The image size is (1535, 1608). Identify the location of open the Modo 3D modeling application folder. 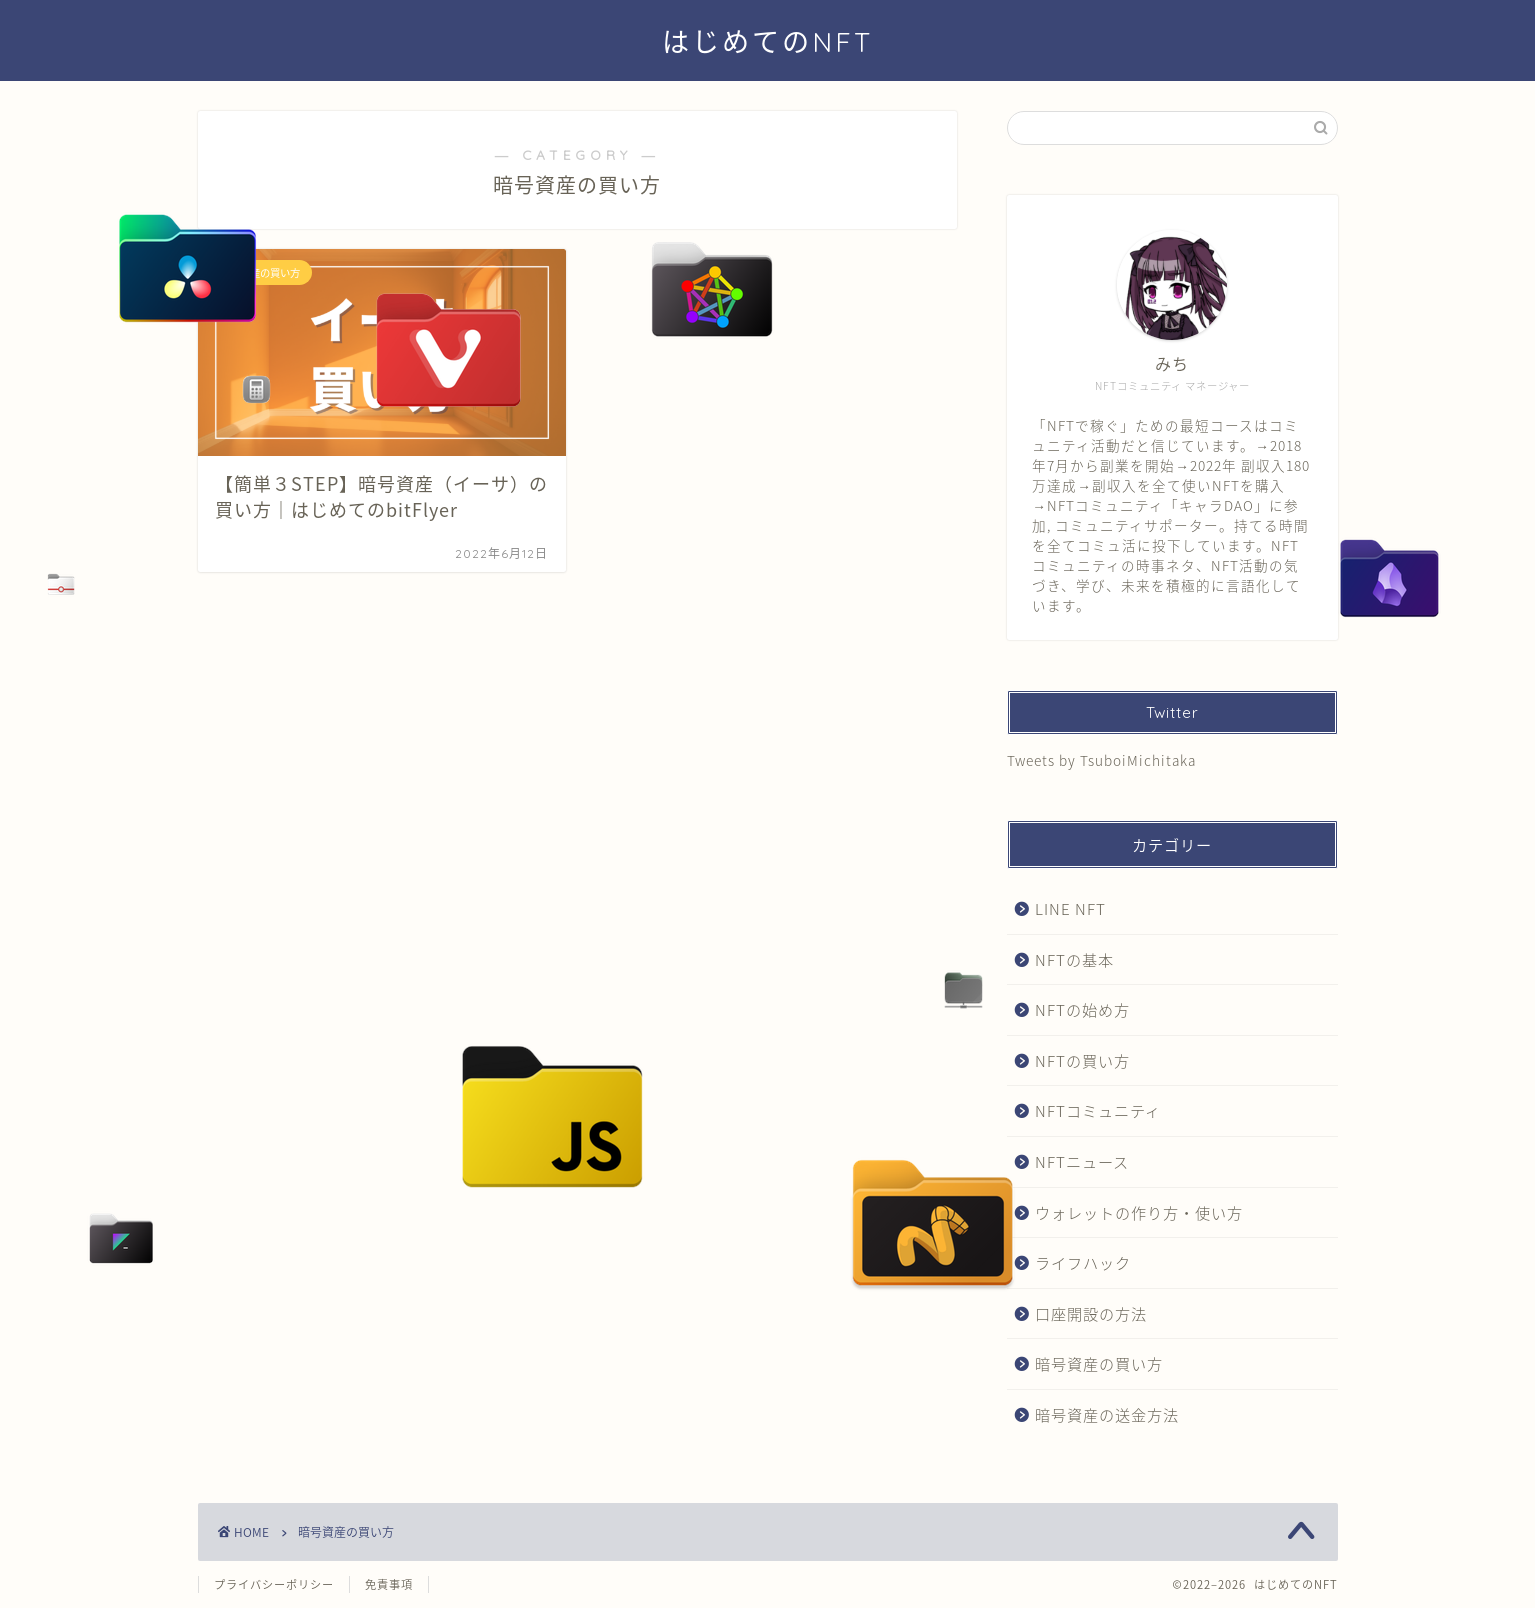
(932, 1227).